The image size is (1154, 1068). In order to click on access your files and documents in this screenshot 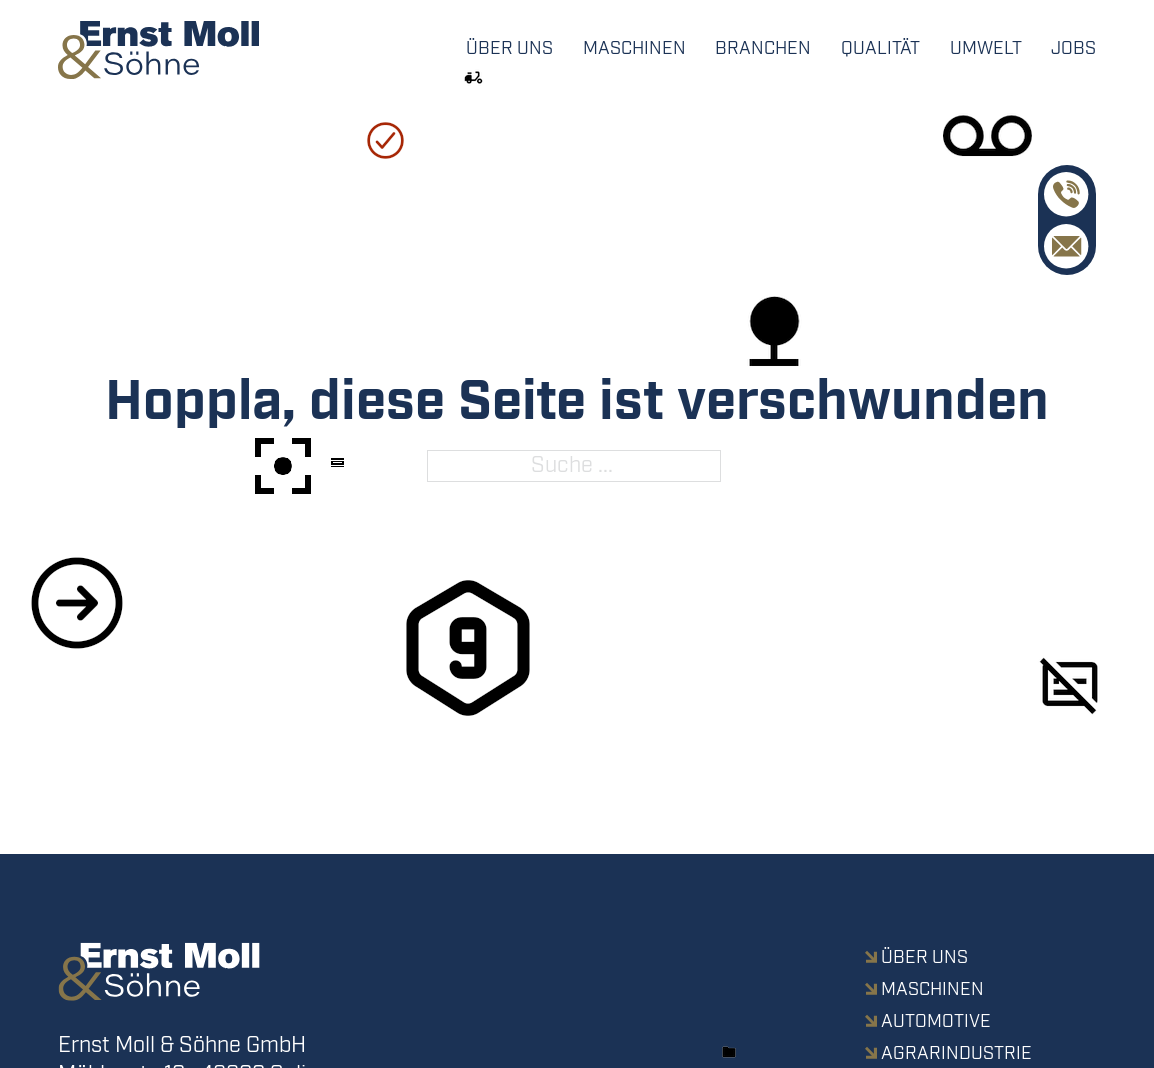, I will do `click(729, 1052)`.